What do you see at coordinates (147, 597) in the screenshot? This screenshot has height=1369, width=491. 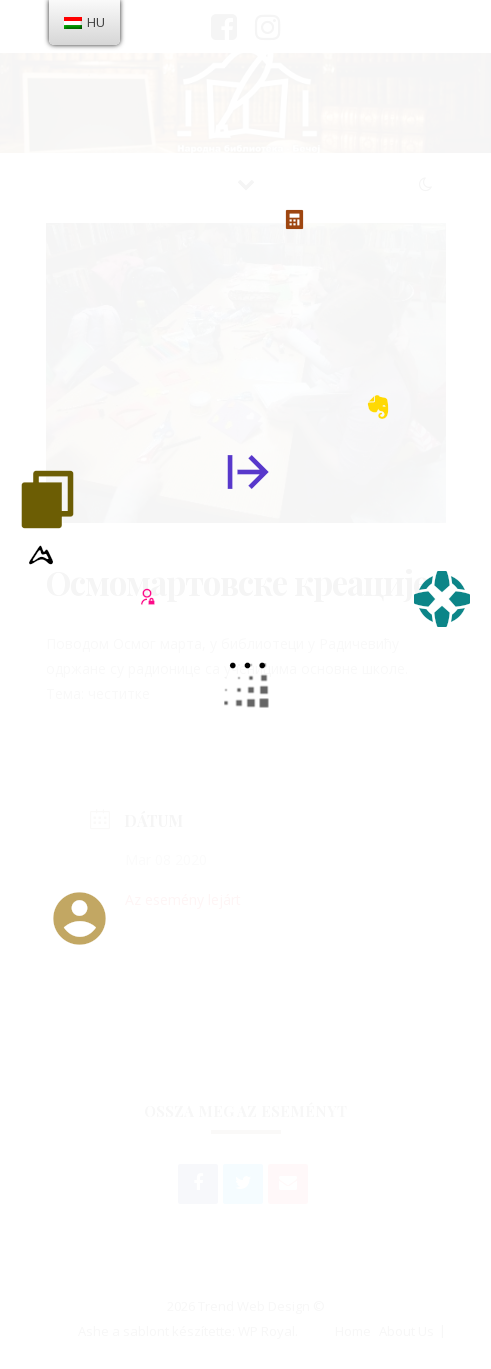 I see `access admin or administrator settings` at bounding box center [147, 597].